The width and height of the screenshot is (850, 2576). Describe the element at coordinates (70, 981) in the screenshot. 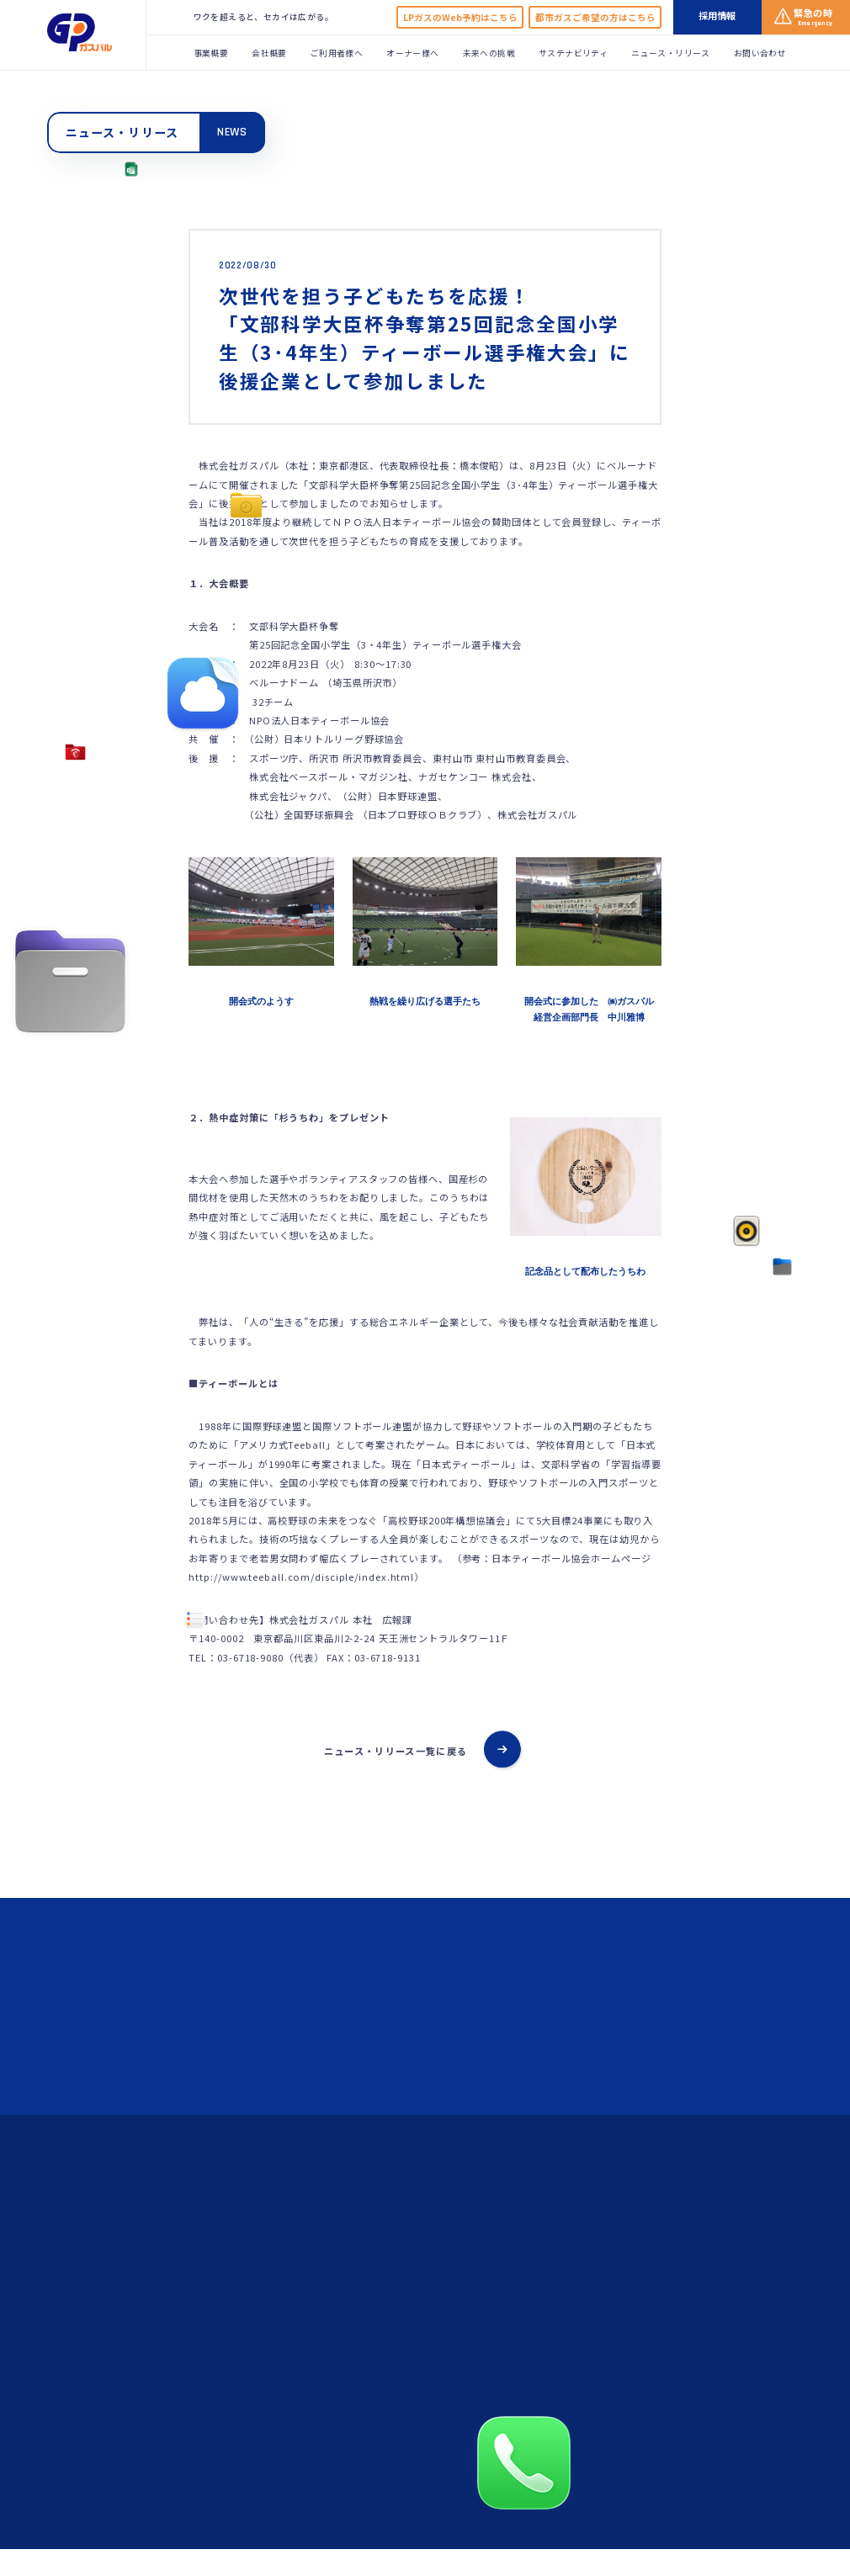

I see `open the file manager application` at that location.